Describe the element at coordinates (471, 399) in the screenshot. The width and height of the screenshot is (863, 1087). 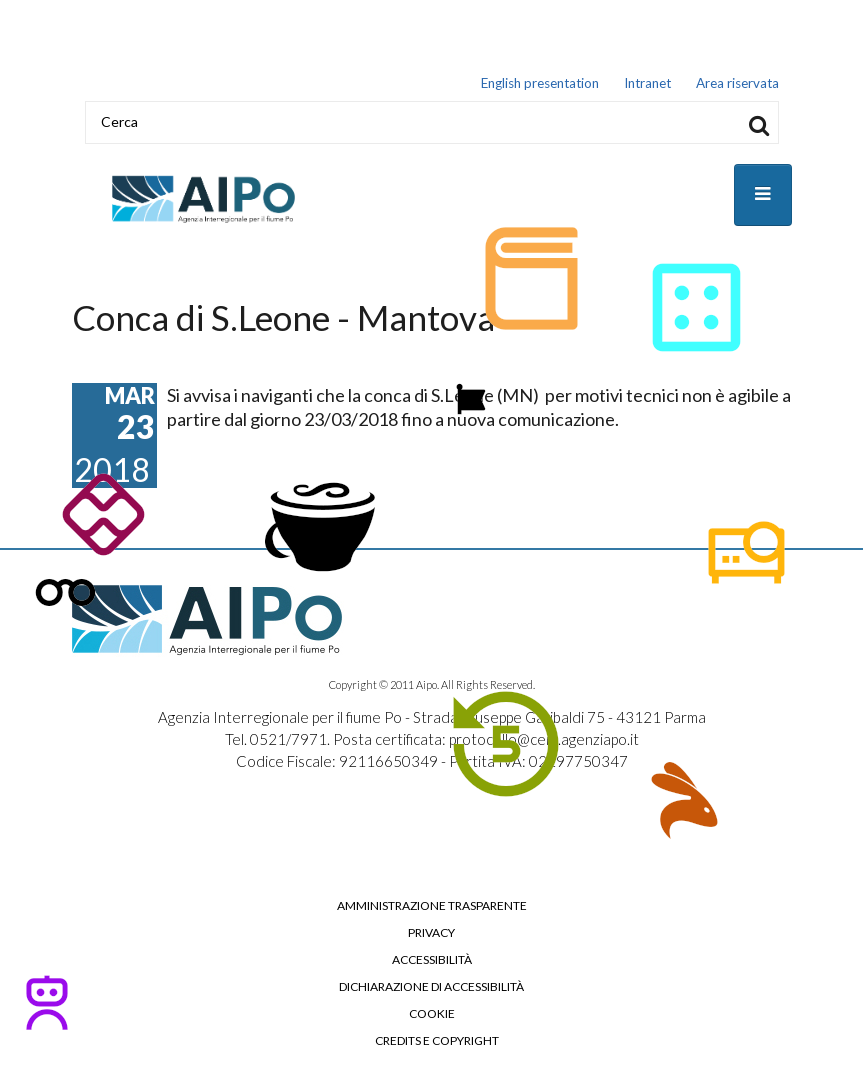
I see `font awesome brand logo` at that location.